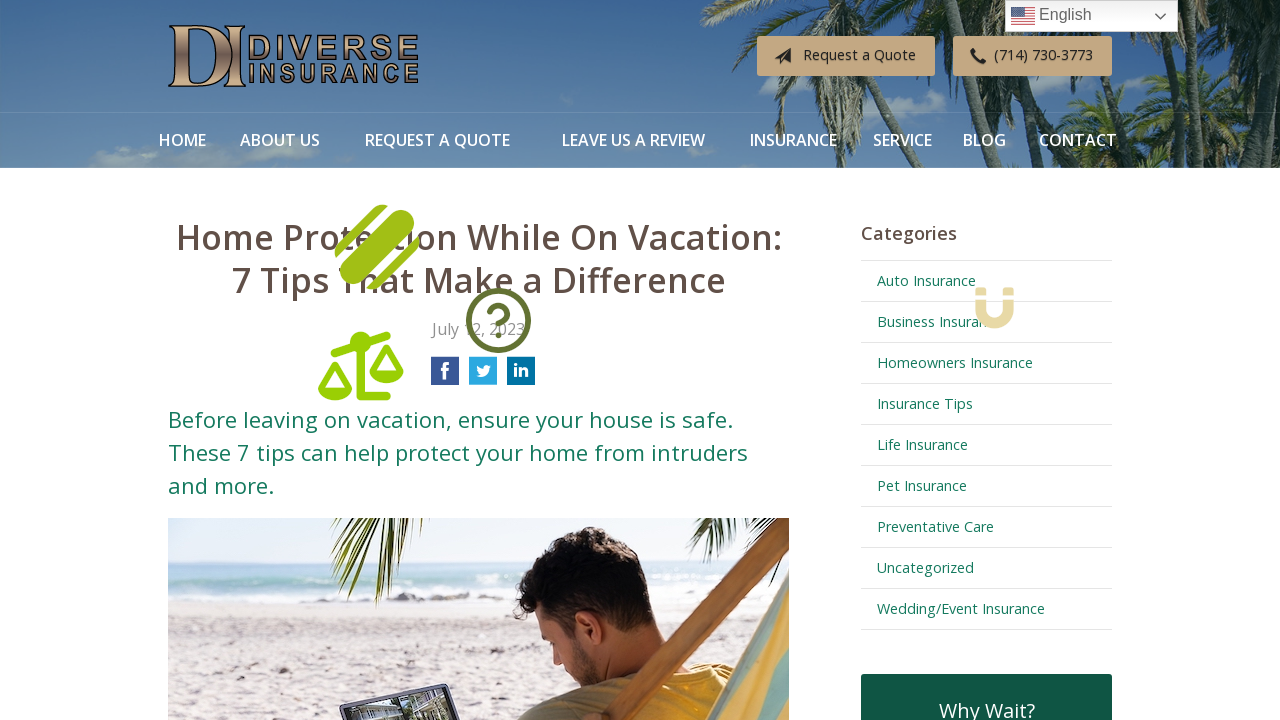 The height and width of the screenshot is (720, 1280). Describe the element at coordinates (498, 320) in the screenshot. I see `access help or support information` at that location.